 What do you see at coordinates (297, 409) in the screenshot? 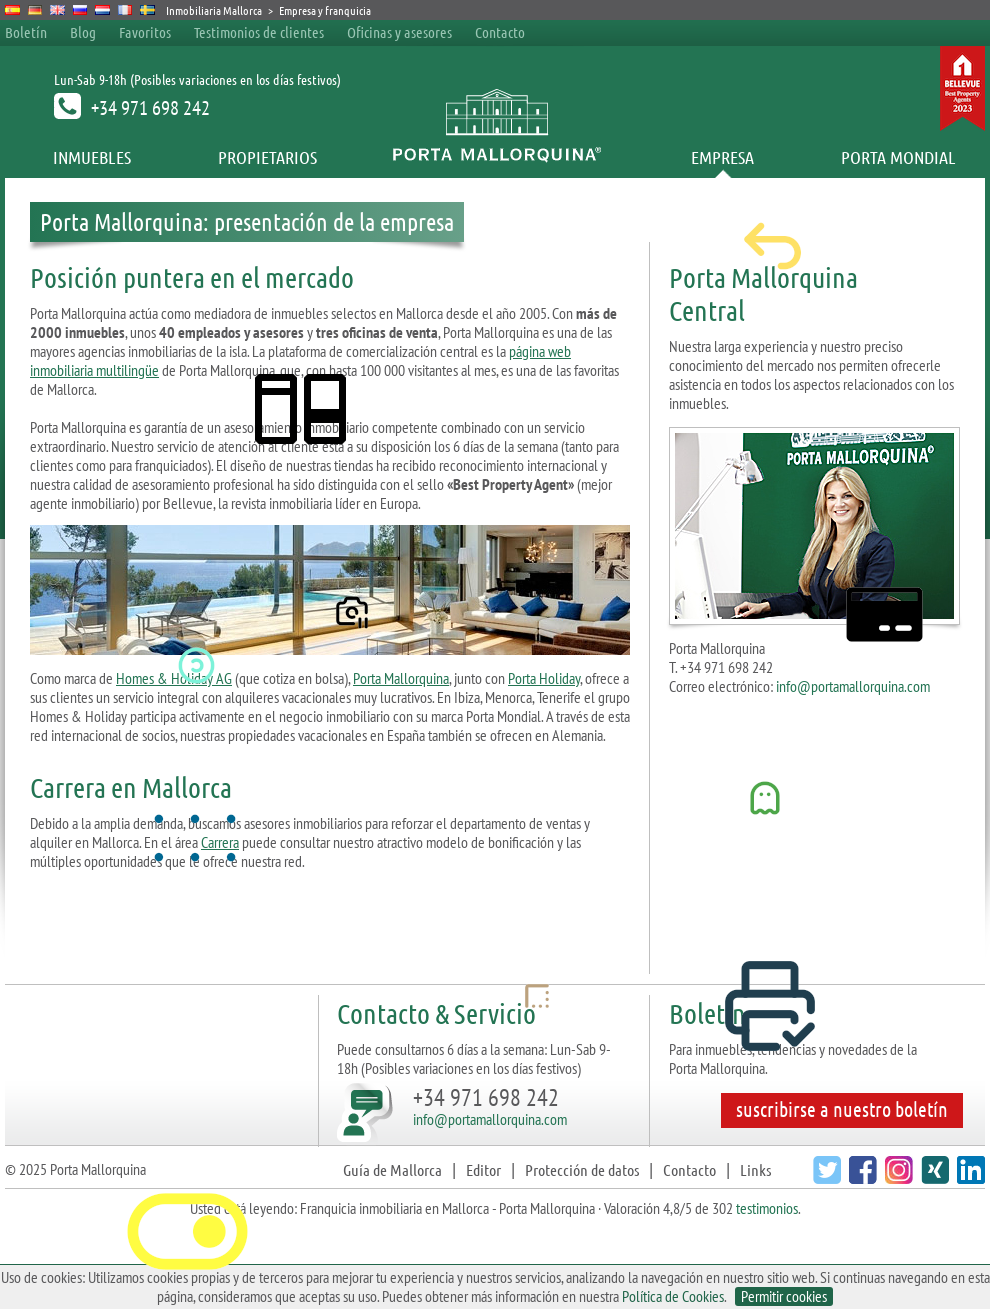
I see `compare file differences` at bounding box center [297, 409].